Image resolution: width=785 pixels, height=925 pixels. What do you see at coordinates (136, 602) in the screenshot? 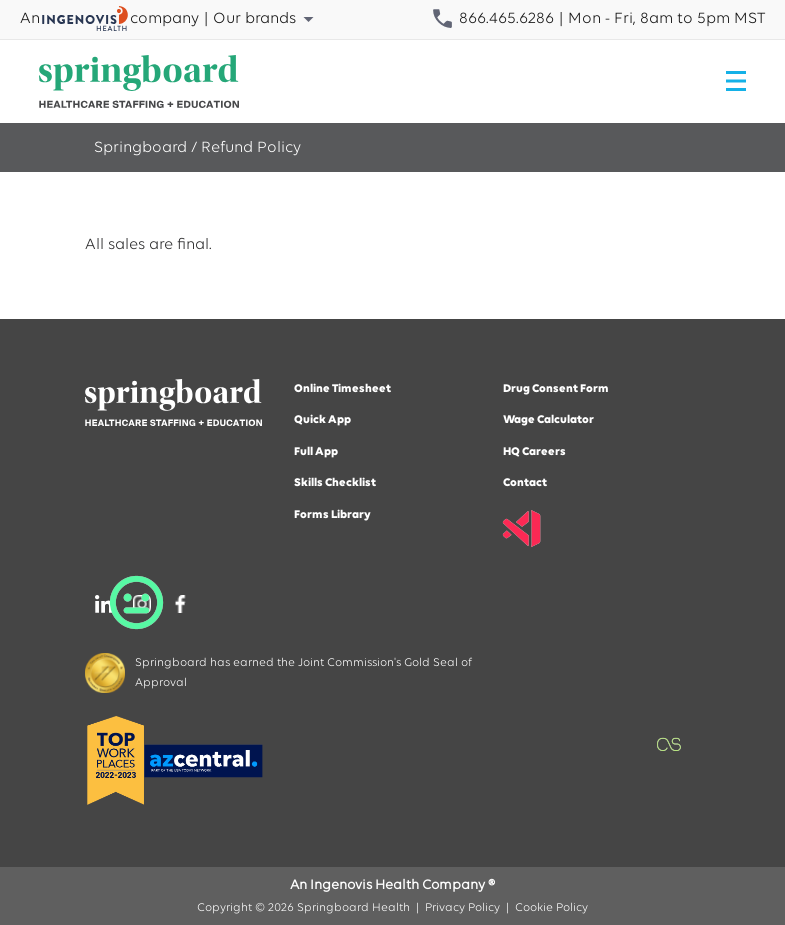
I see `rate your experience as neutral` at bounding box center [136, 602].